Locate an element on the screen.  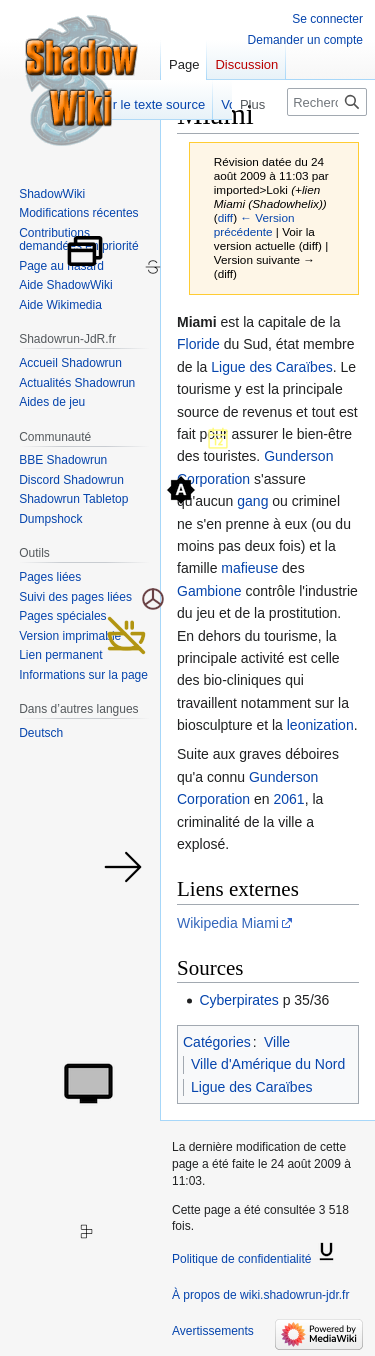
enable automatic brightness adjustment is located at coordinates (181, 490).